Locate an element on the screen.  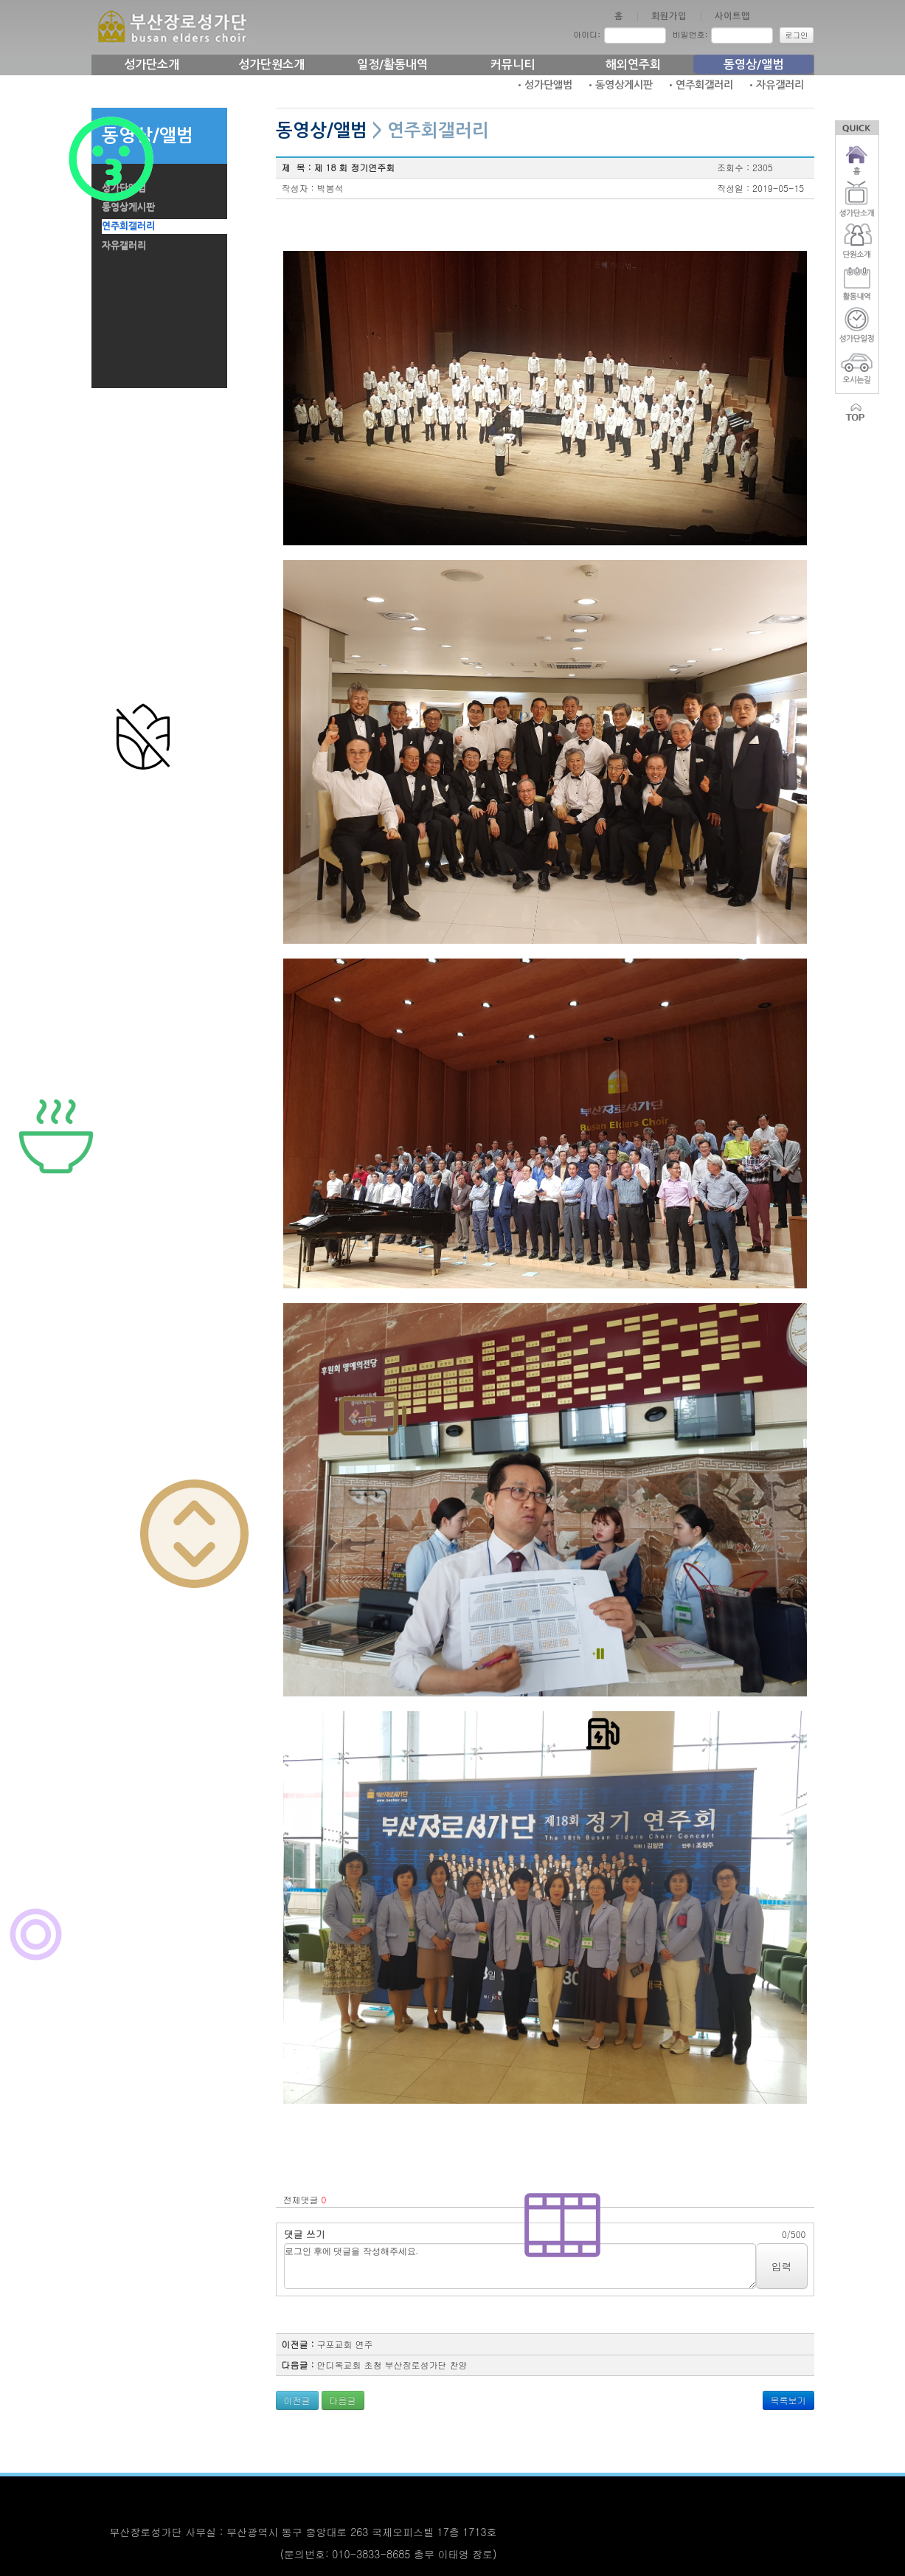
start recording audio or video is located at coordinates (35, 1934).